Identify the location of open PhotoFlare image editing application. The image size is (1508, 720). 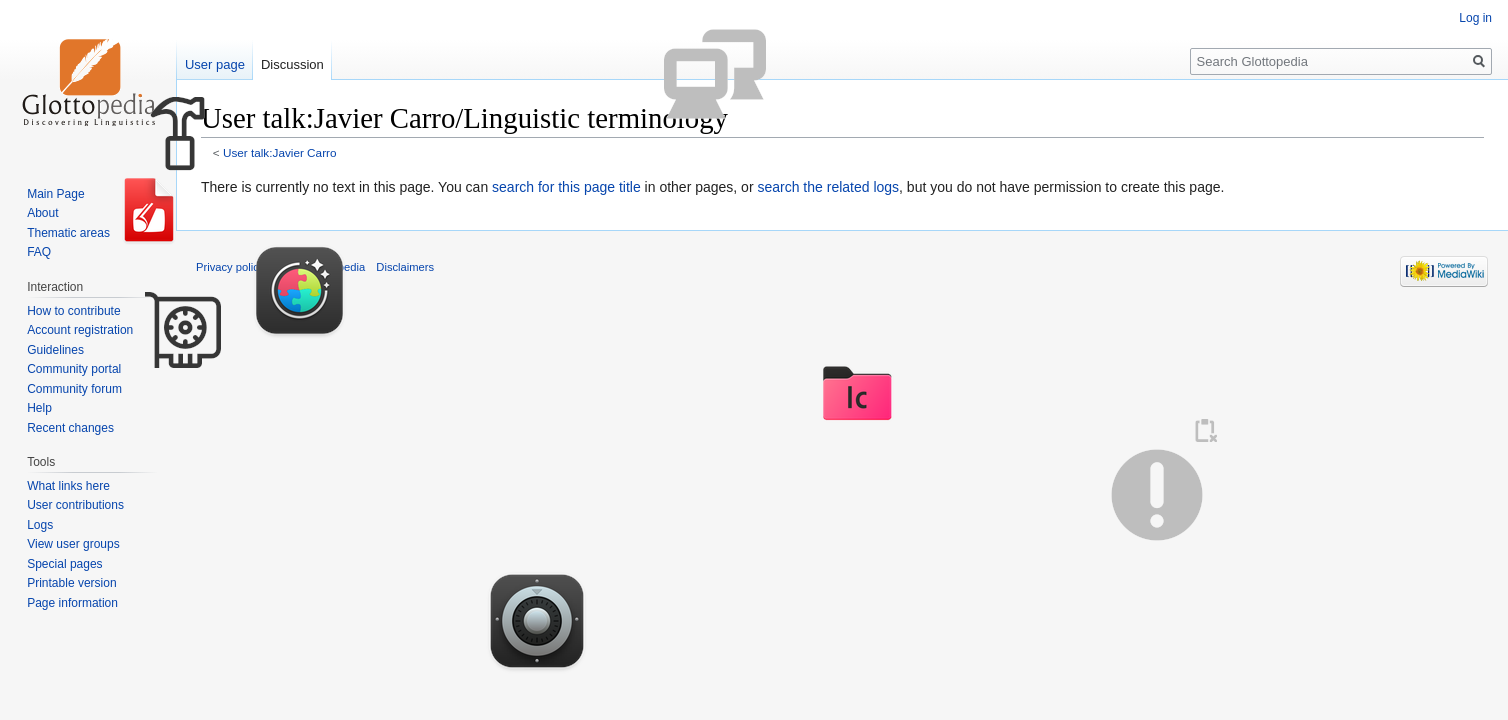
(299, 290).